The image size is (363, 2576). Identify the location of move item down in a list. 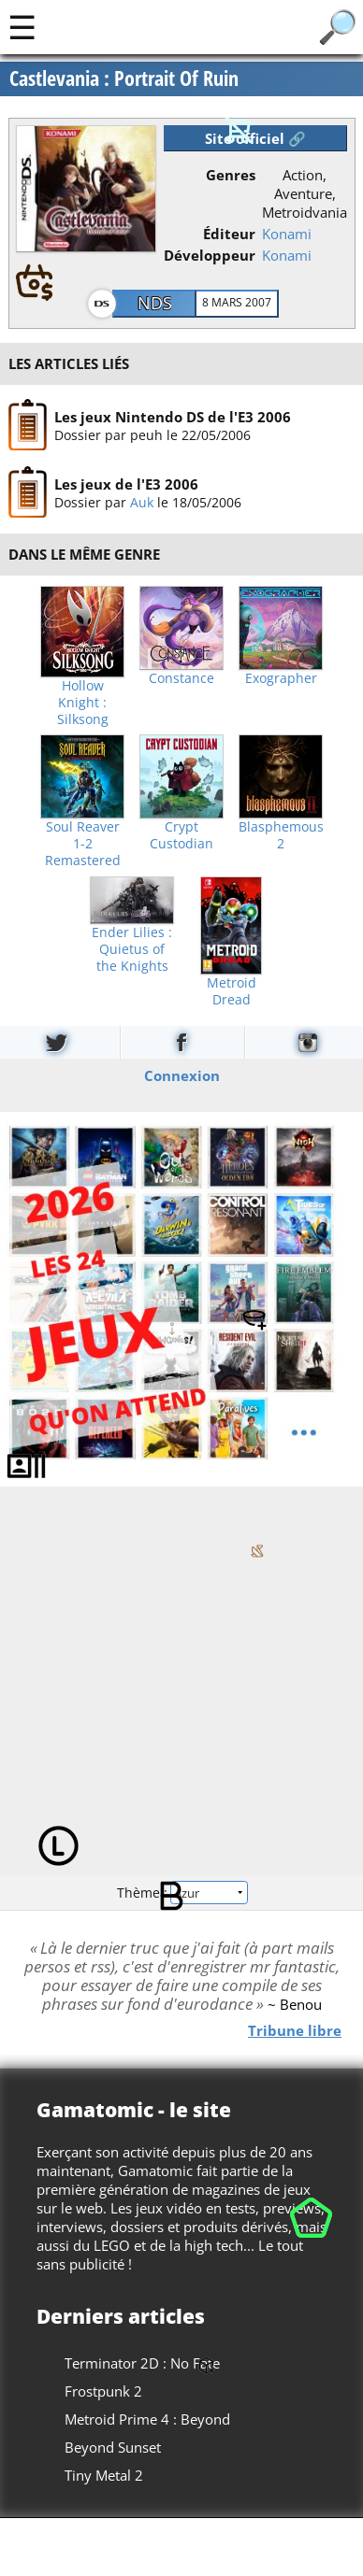
(172, 1329).